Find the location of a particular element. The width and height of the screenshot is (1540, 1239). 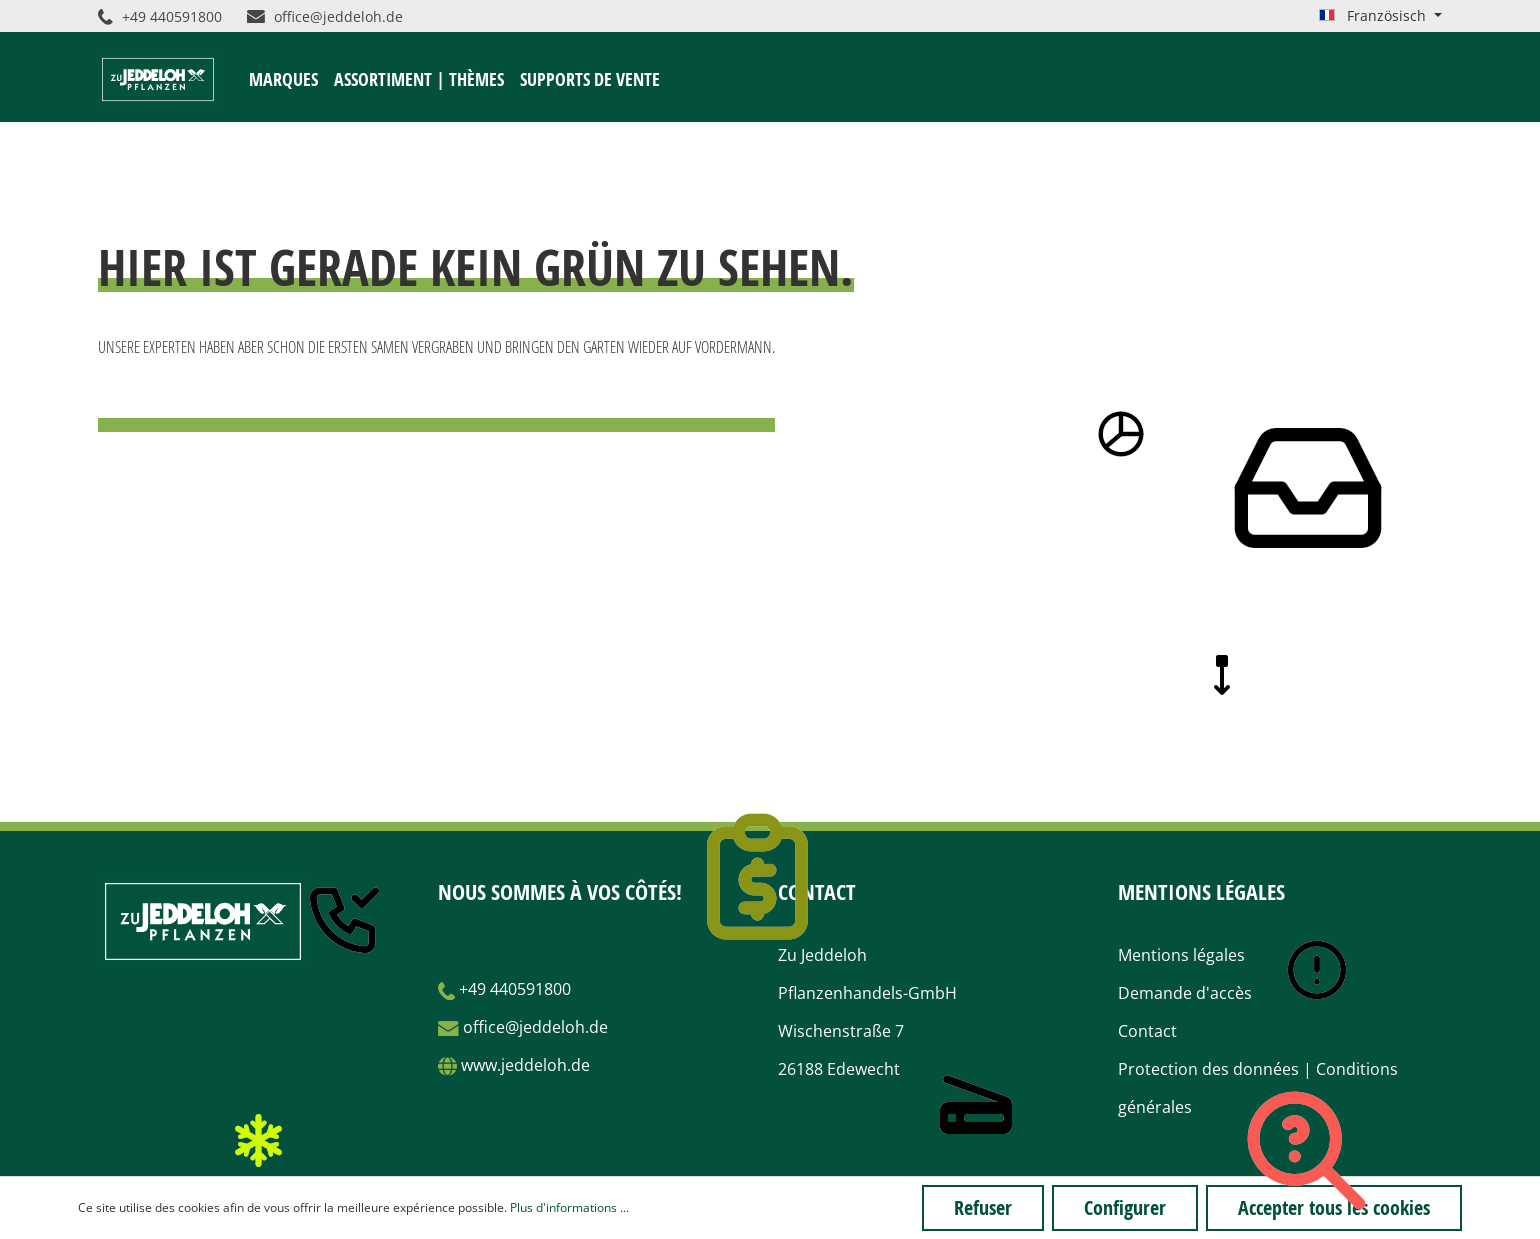

search help or FAQ is located at coordinates (1306, 1150).